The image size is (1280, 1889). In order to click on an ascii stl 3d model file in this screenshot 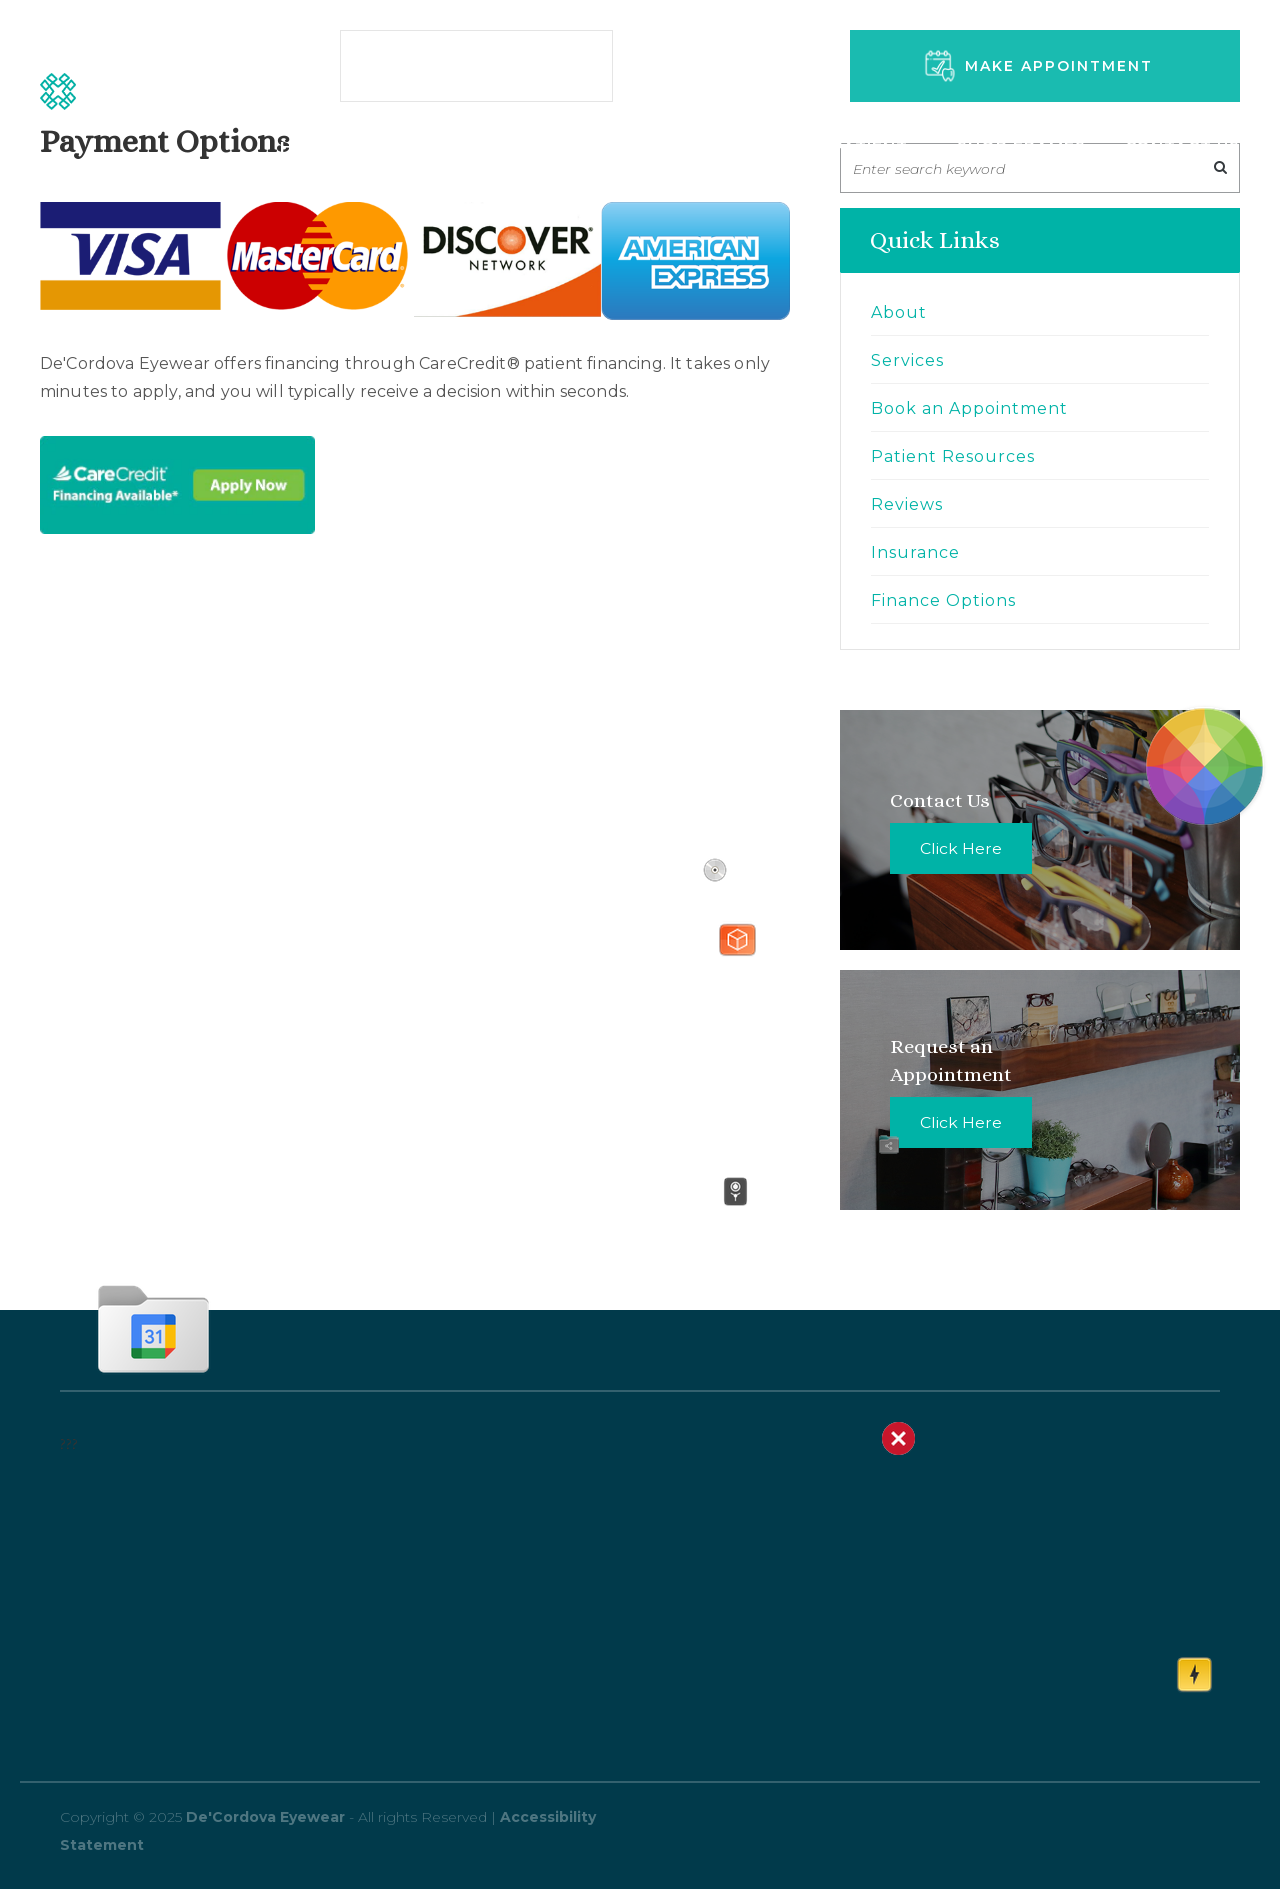, I will do `click(737, 938)`.